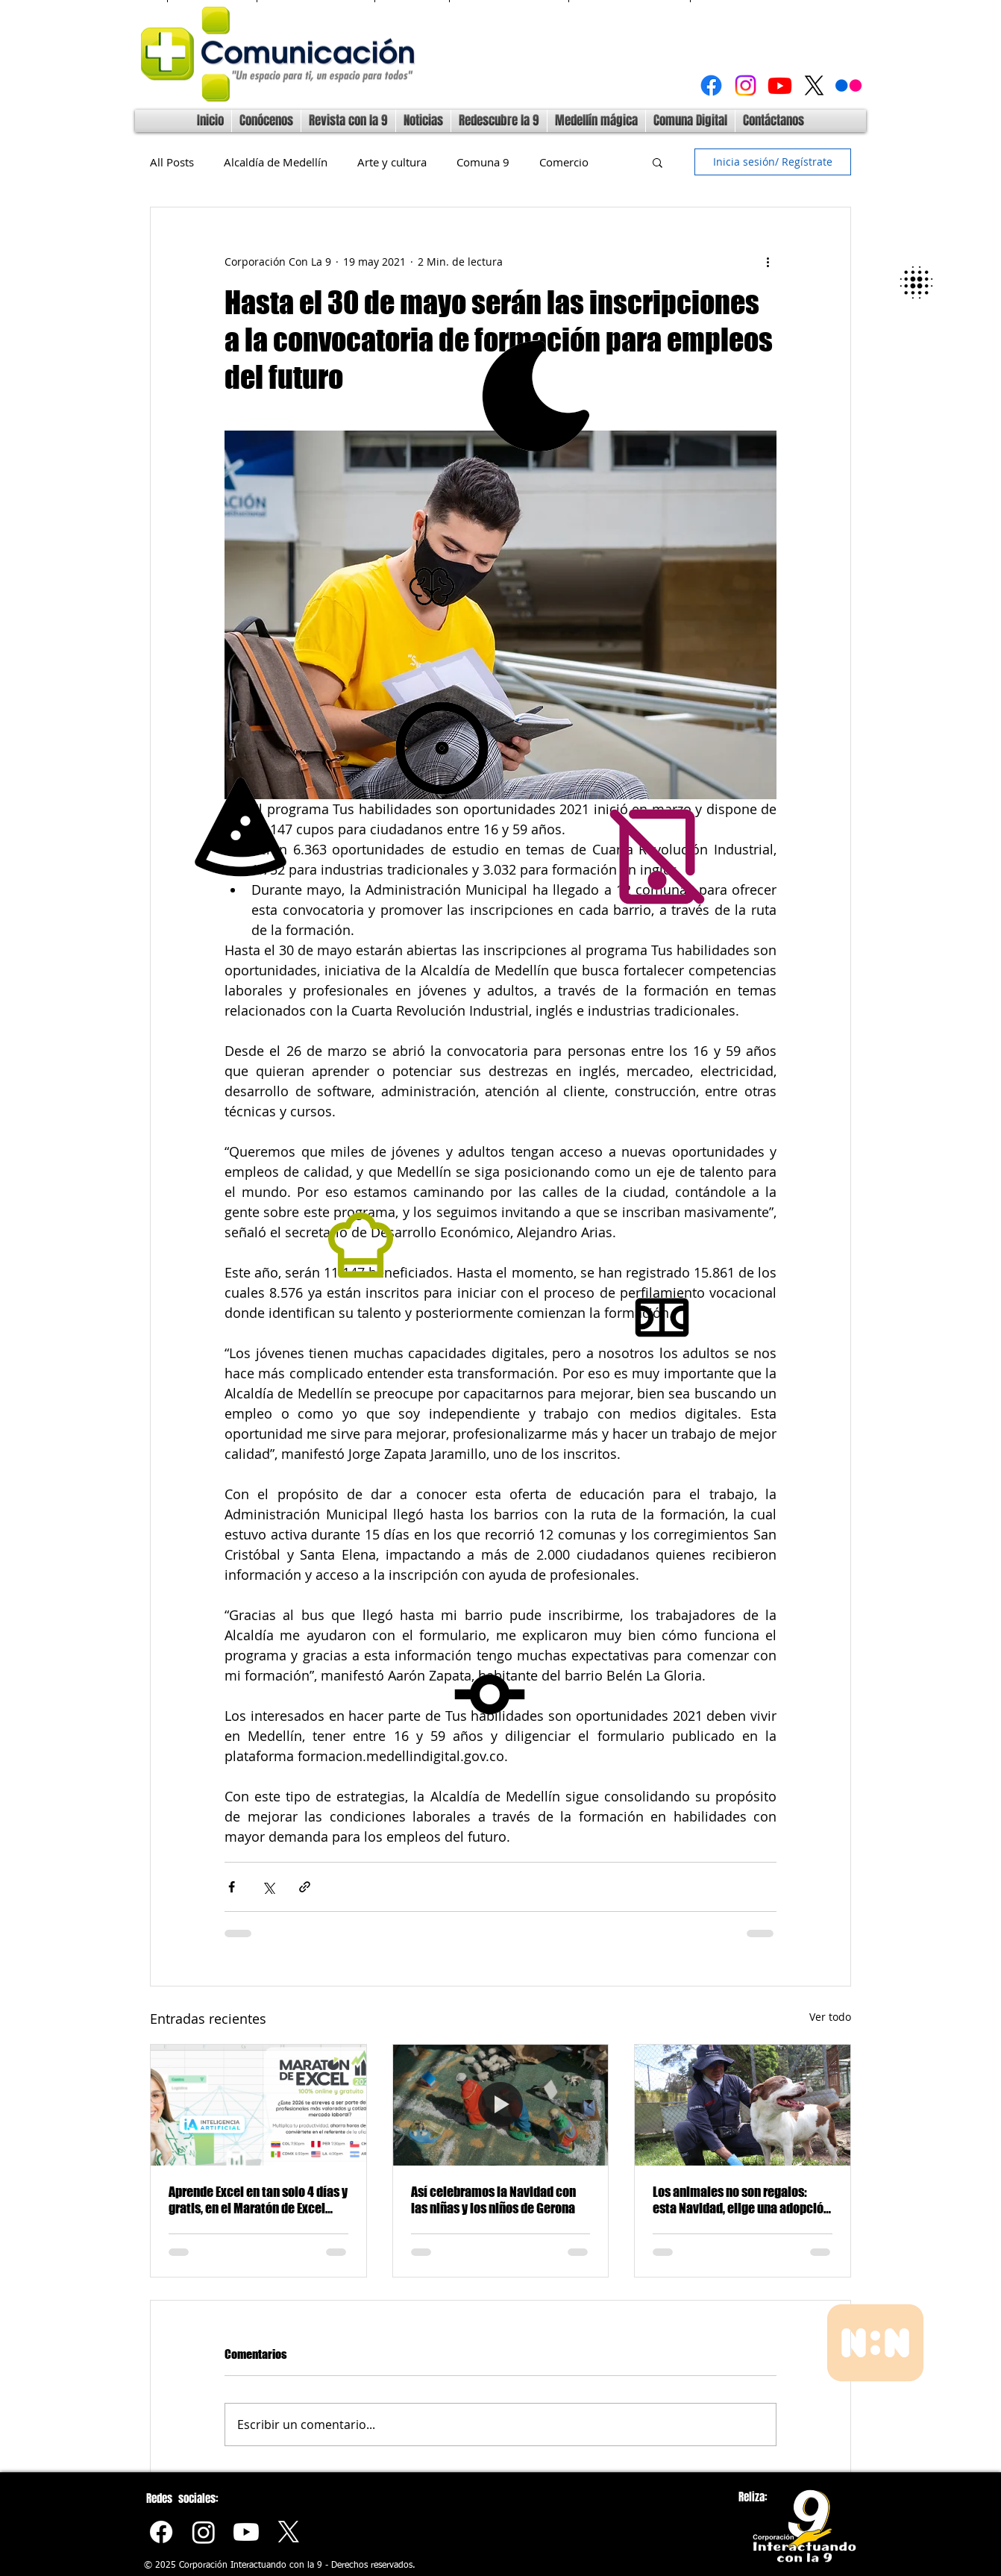 Image resolution: width=1001 pixels, height=2576 pixels. What do you see at coordinates (489, 1694) in the screenshot?
I see `view commit details in version control` at bounding box center [489, 1694].